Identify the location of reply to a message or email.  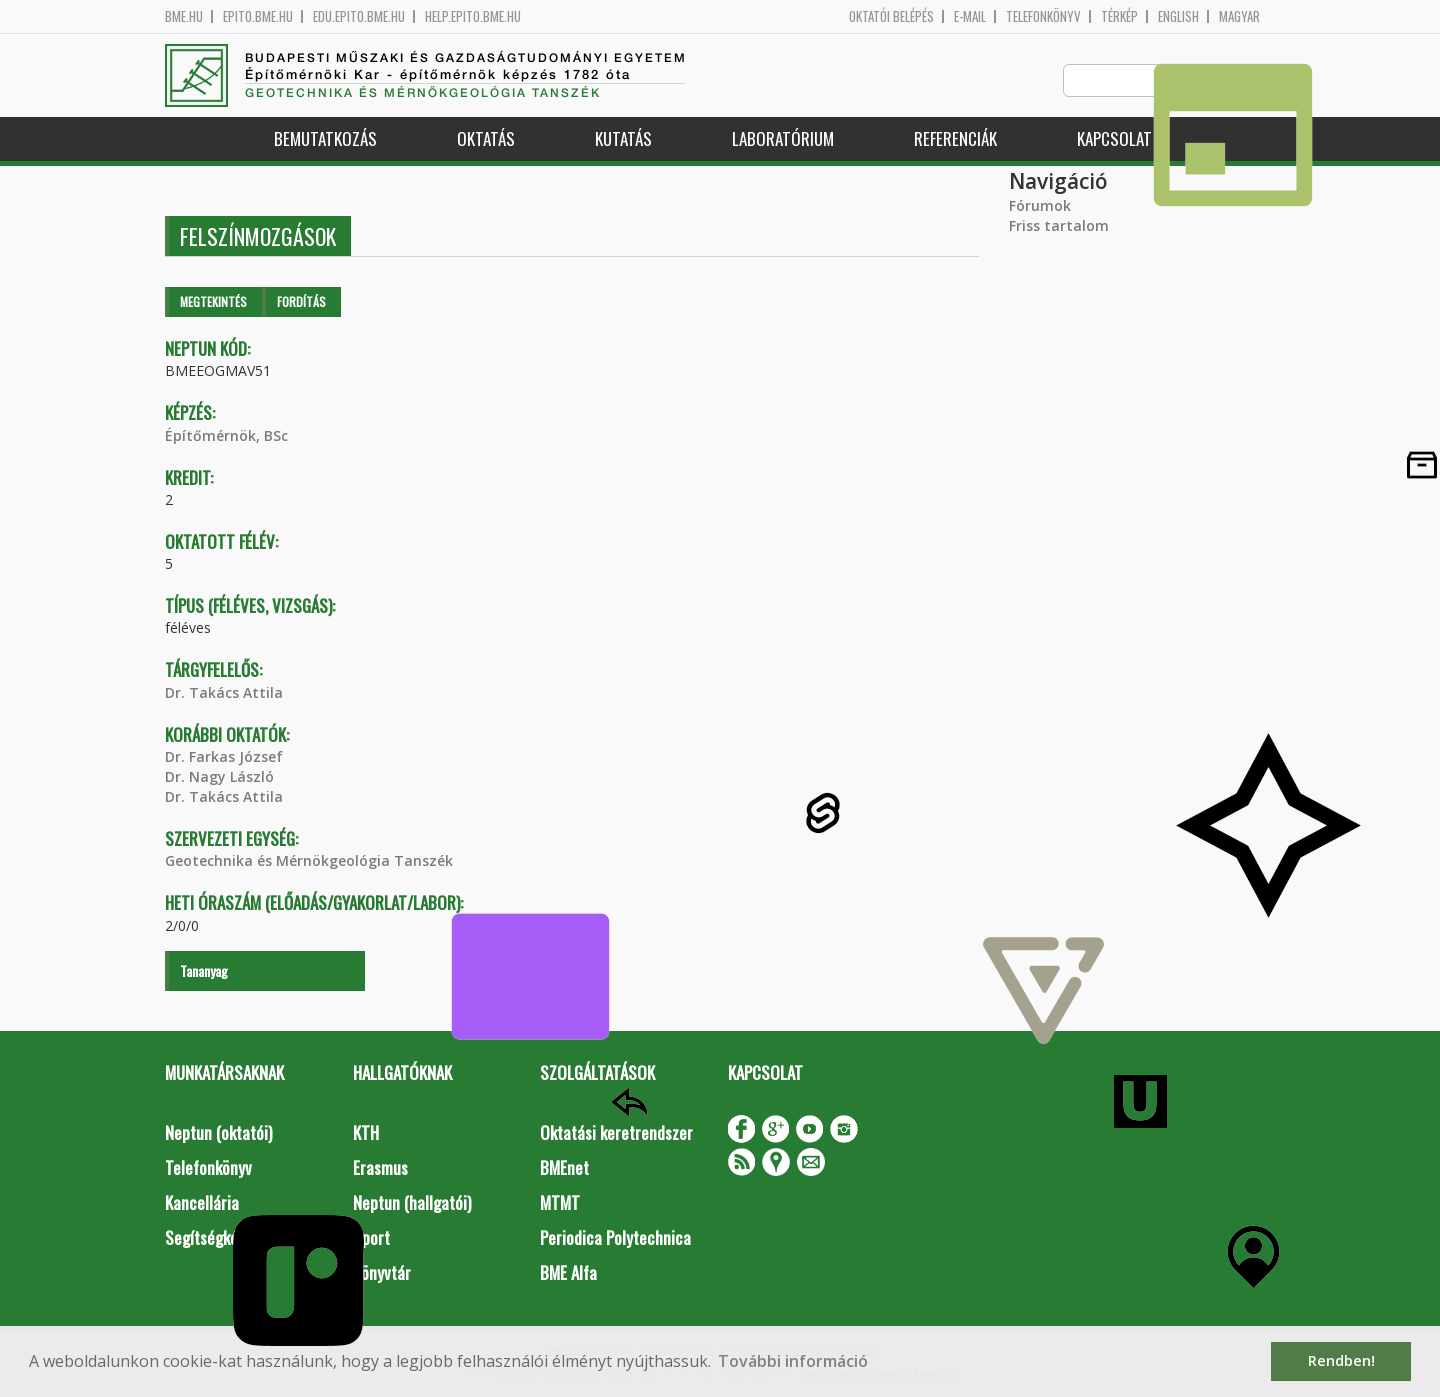
(631, 1102).